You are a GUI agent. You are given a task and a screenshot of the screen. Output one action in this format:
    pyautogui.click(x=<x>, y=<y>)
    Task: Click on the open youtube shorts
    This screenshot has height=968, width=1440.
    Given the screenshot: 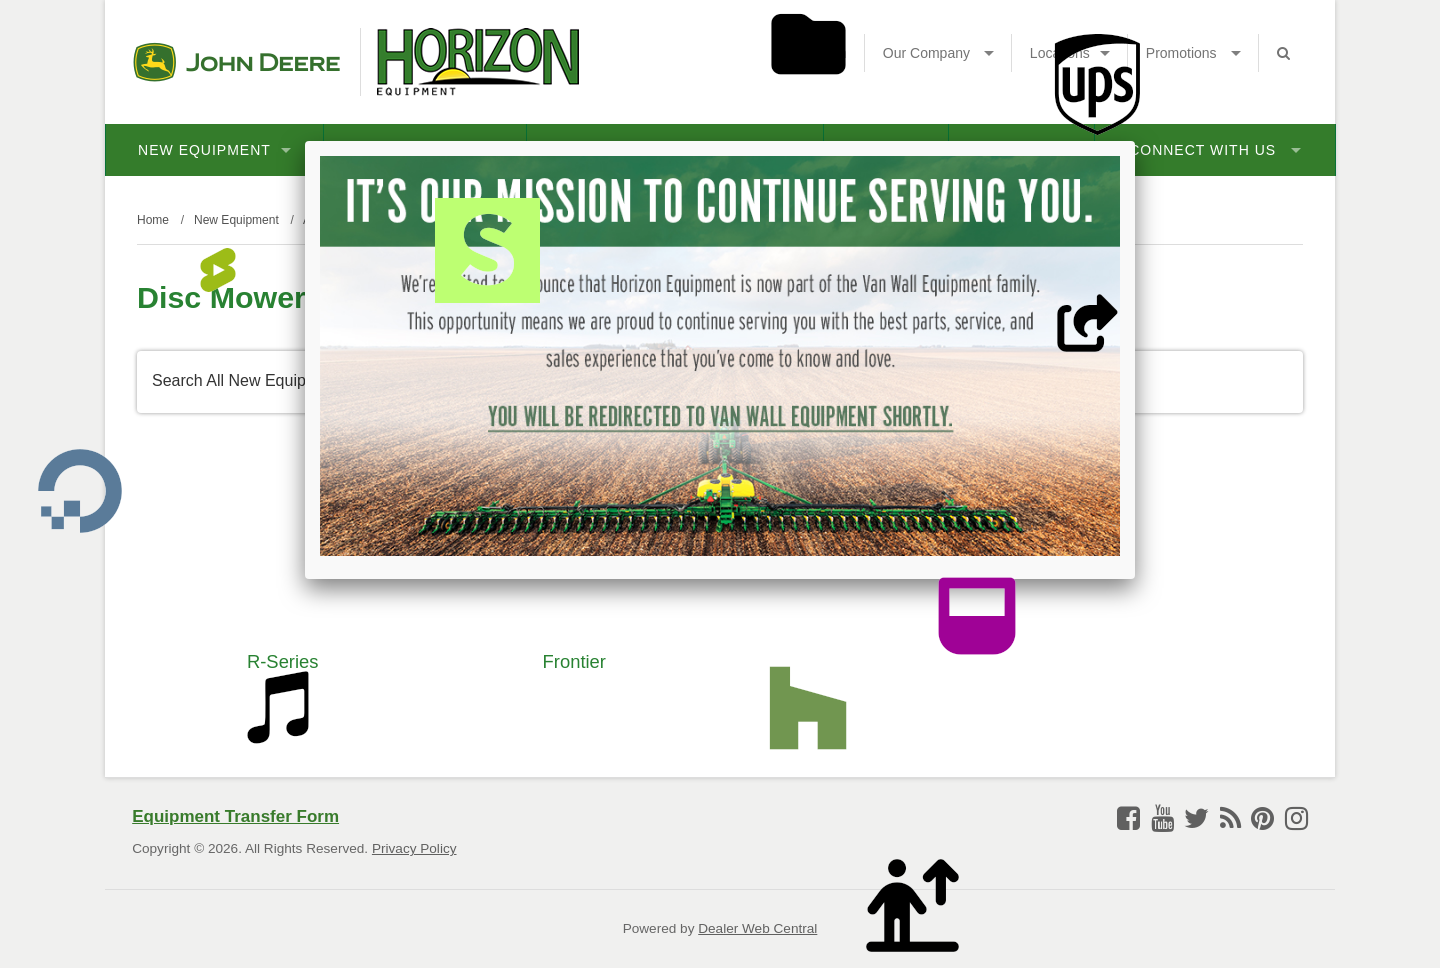 What is the action you would take?
    pyautogui.click(x=218, y=270)
    